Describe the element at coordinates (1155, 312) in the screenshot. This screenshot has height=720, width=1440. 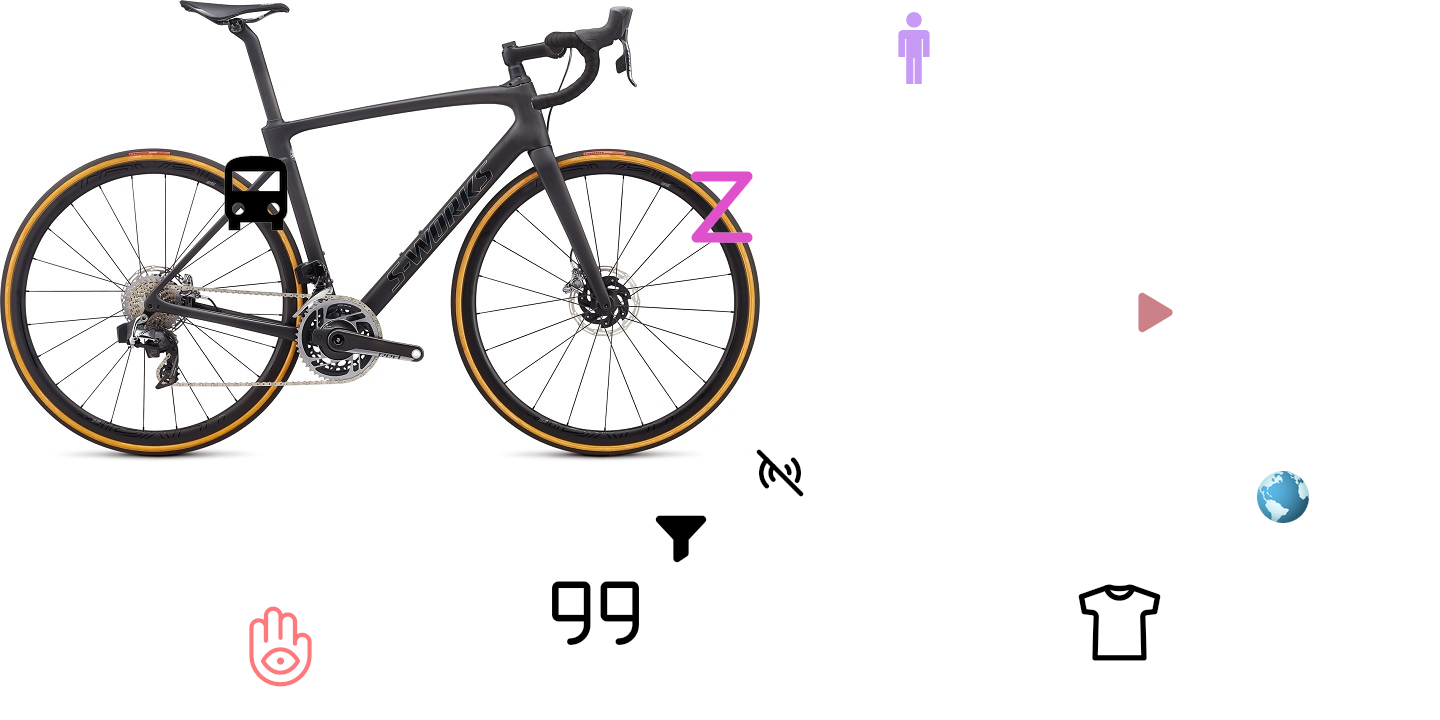
I see `play media or video content` at that location.